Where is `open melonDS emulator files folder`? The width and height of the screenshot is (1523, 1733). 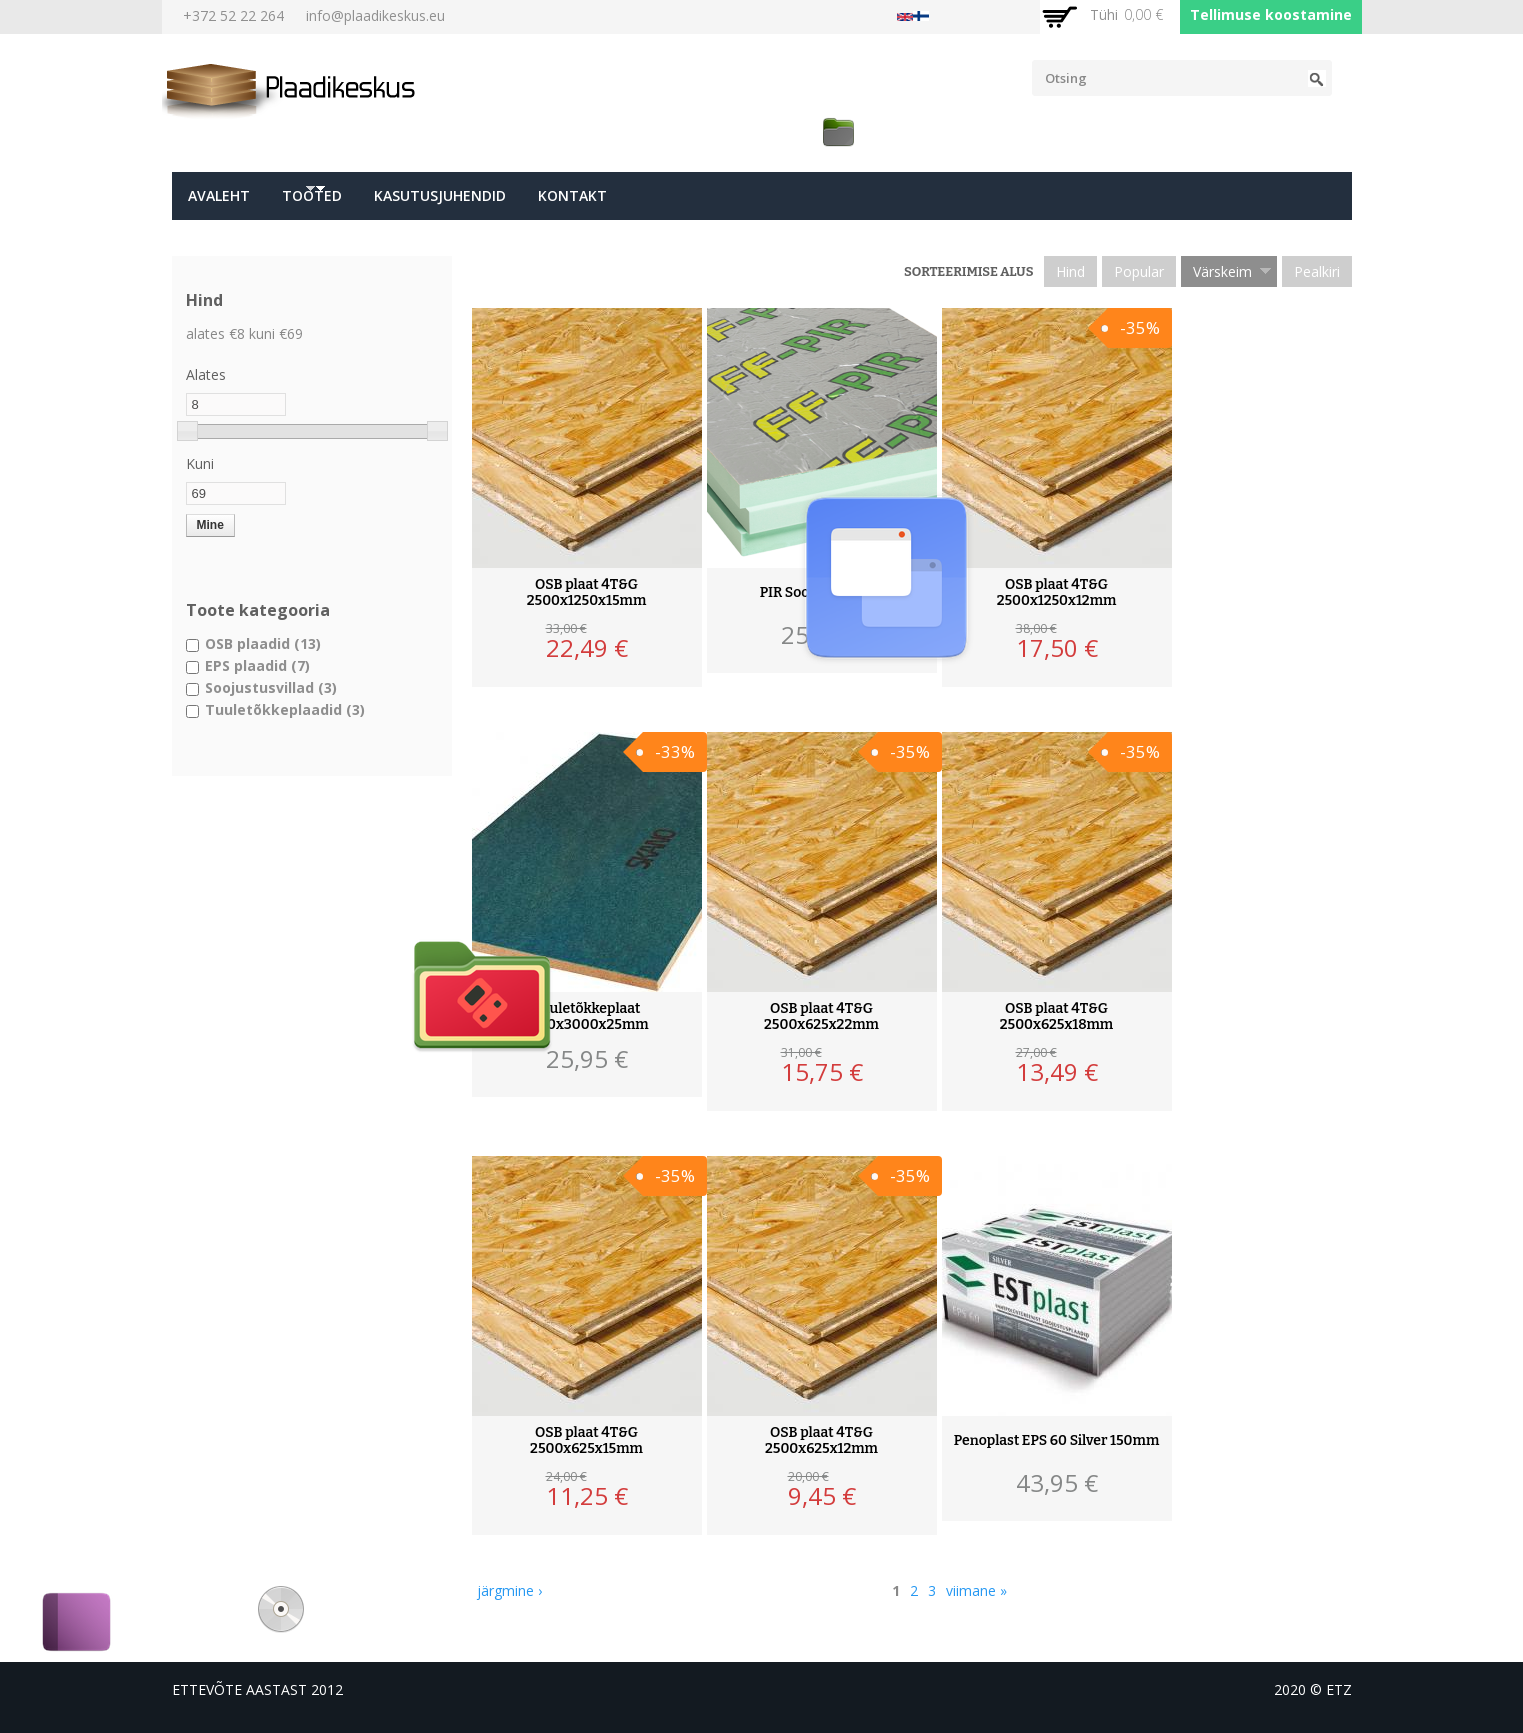 open melonDS emulator files folder is located at coordinates (481, 998).